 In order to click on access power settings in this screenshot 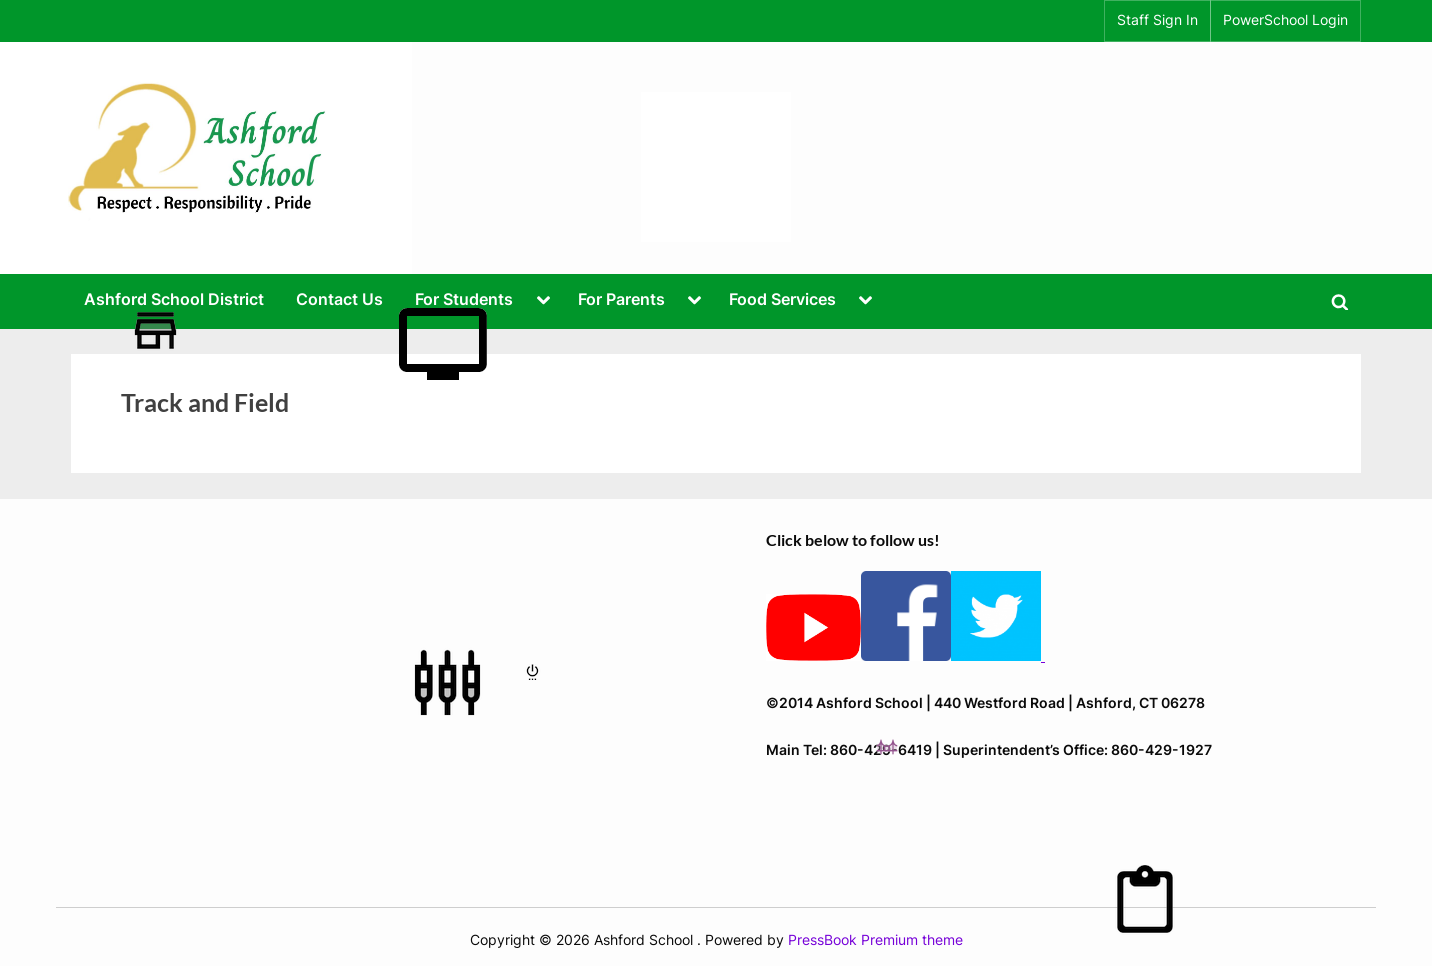, I will do `click(532, 671)`.